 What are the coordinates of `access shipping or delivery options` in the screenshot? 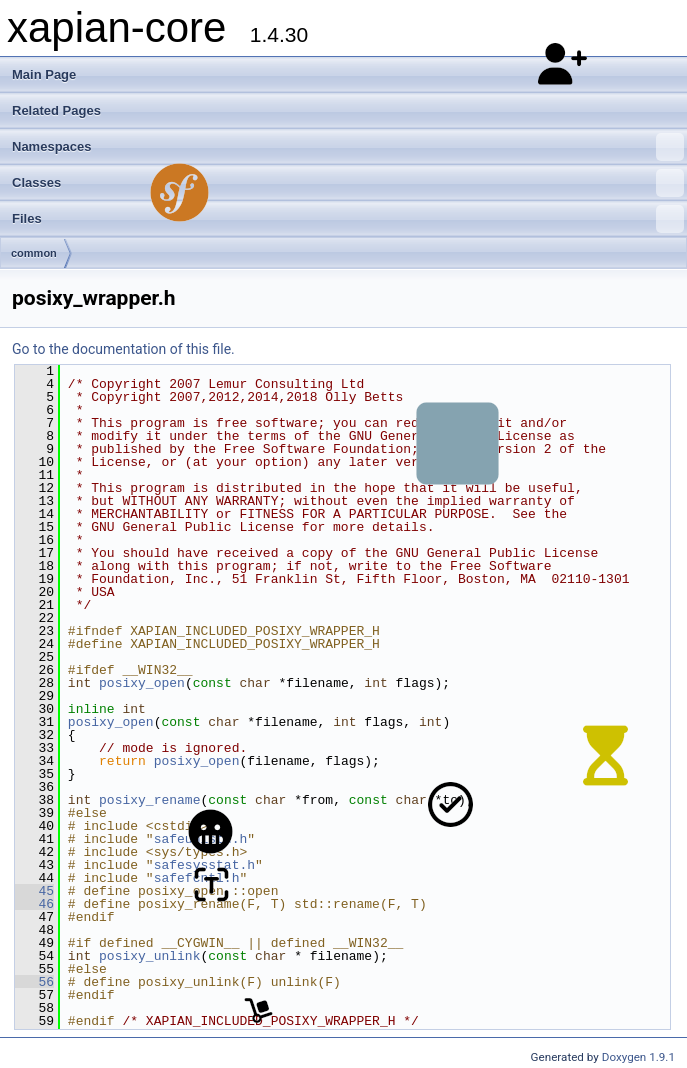 It's located at (258, 1010).